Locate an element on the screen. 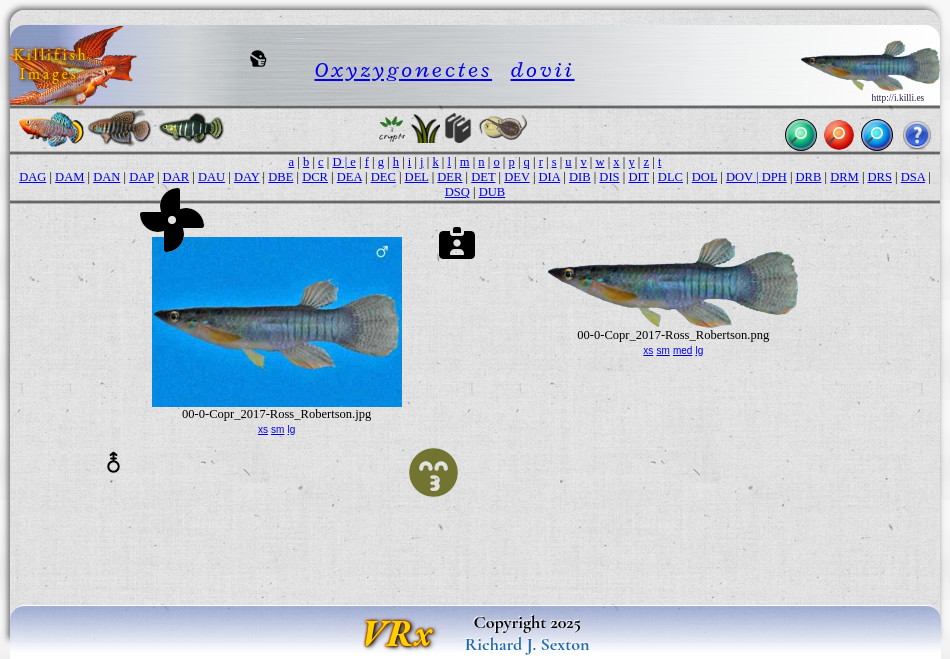  toggle fan or ventilation control is located at coordinates (172, 220).